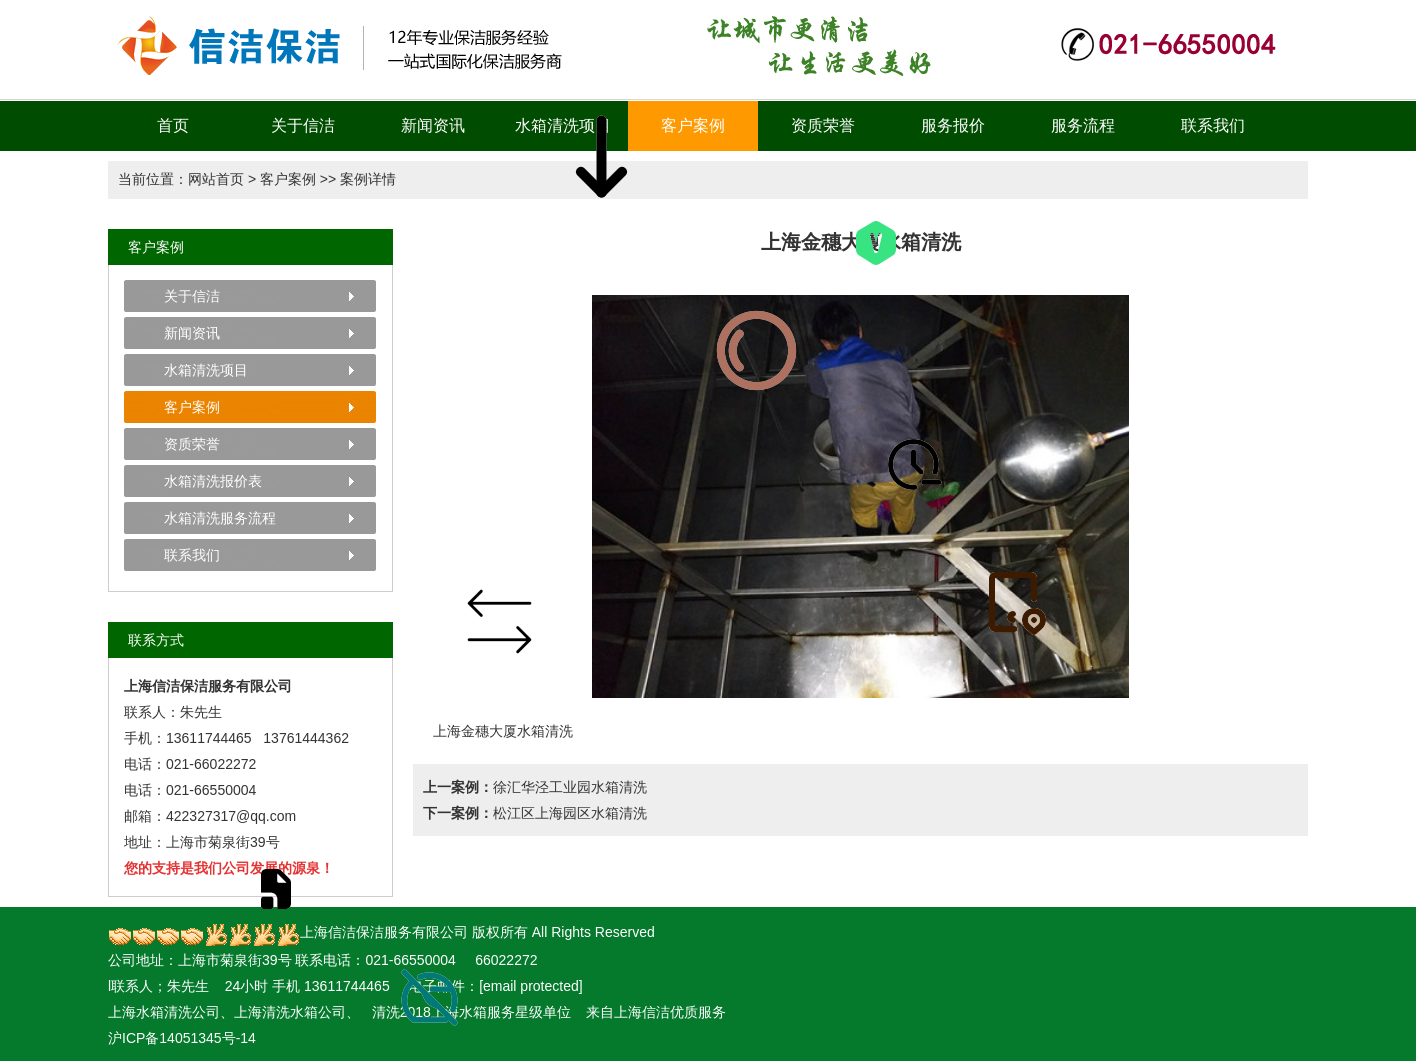 The height and width of the screenshot is (1061, 1416). I want to click on set tablet as pinned location device, so click(1013, 602).